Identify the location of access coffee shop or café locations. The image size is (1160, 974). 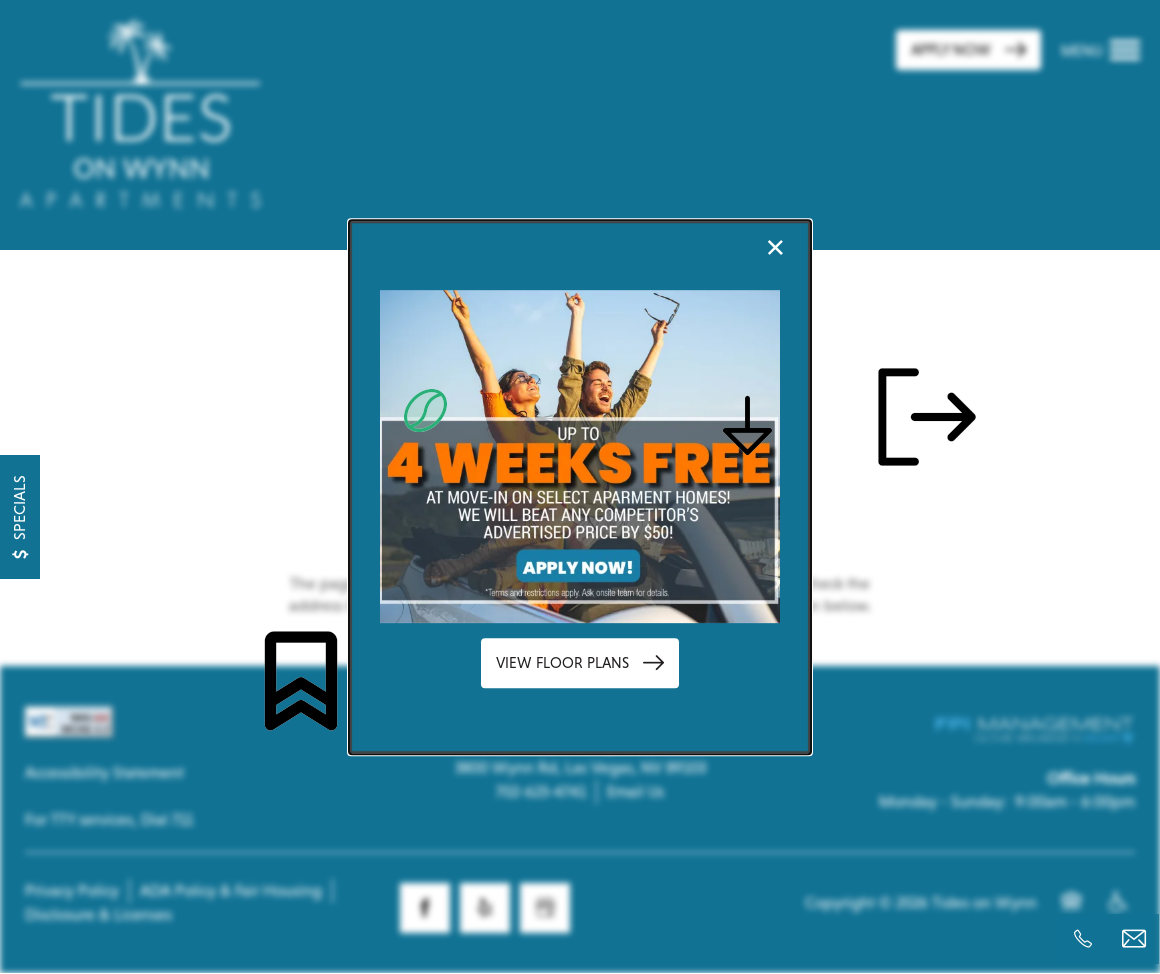
(425, 410).